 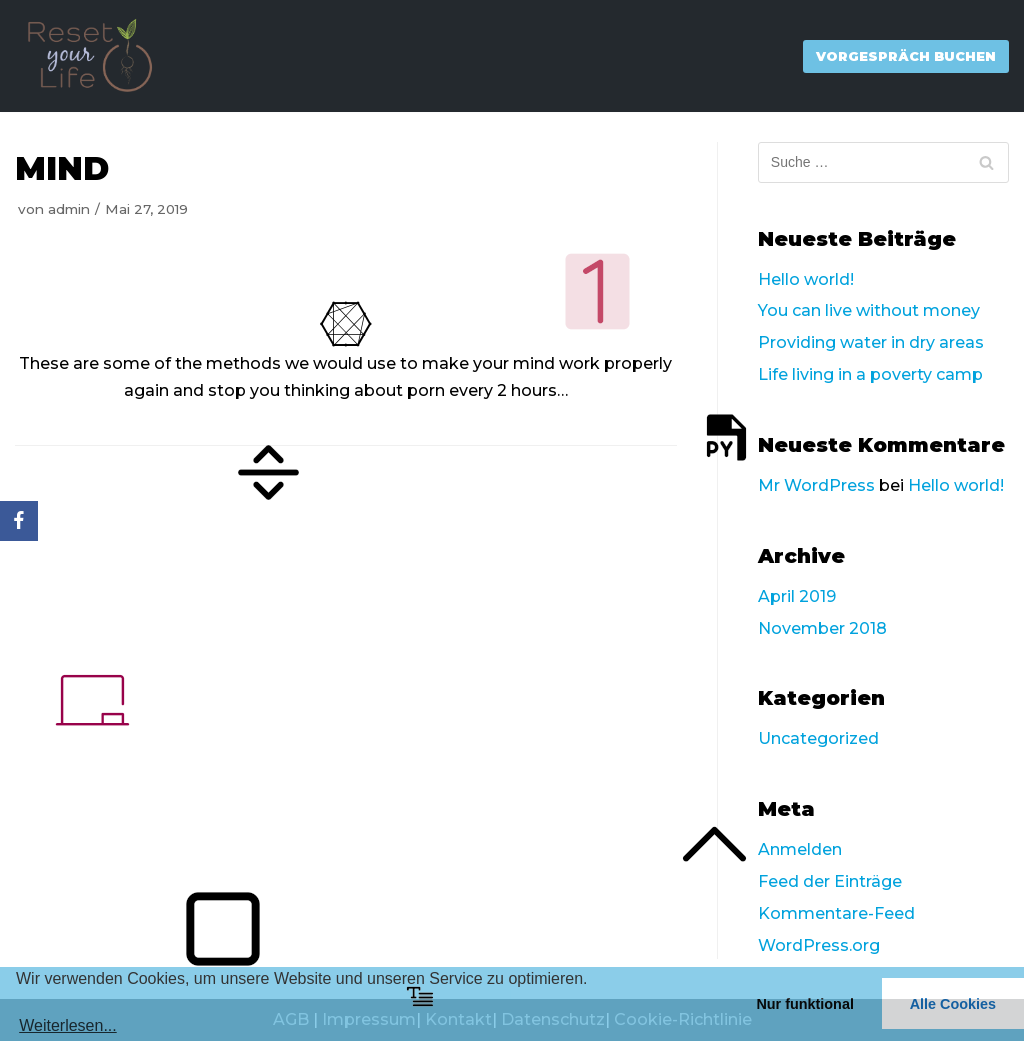 I want to click on read article from The New York Times, so click(x=419, y=996).